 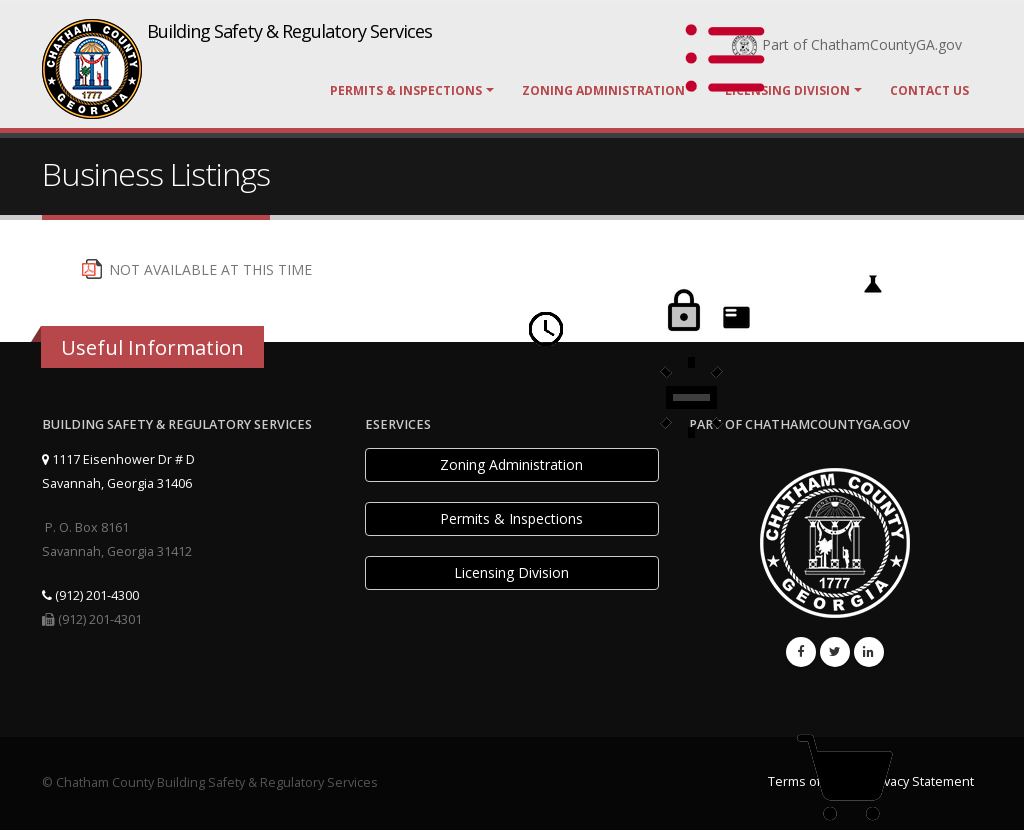 What do you see at coordinates (725, 58) in the screenshot?
I see `view items as a bulleted list` at bounding box center [725, 58].